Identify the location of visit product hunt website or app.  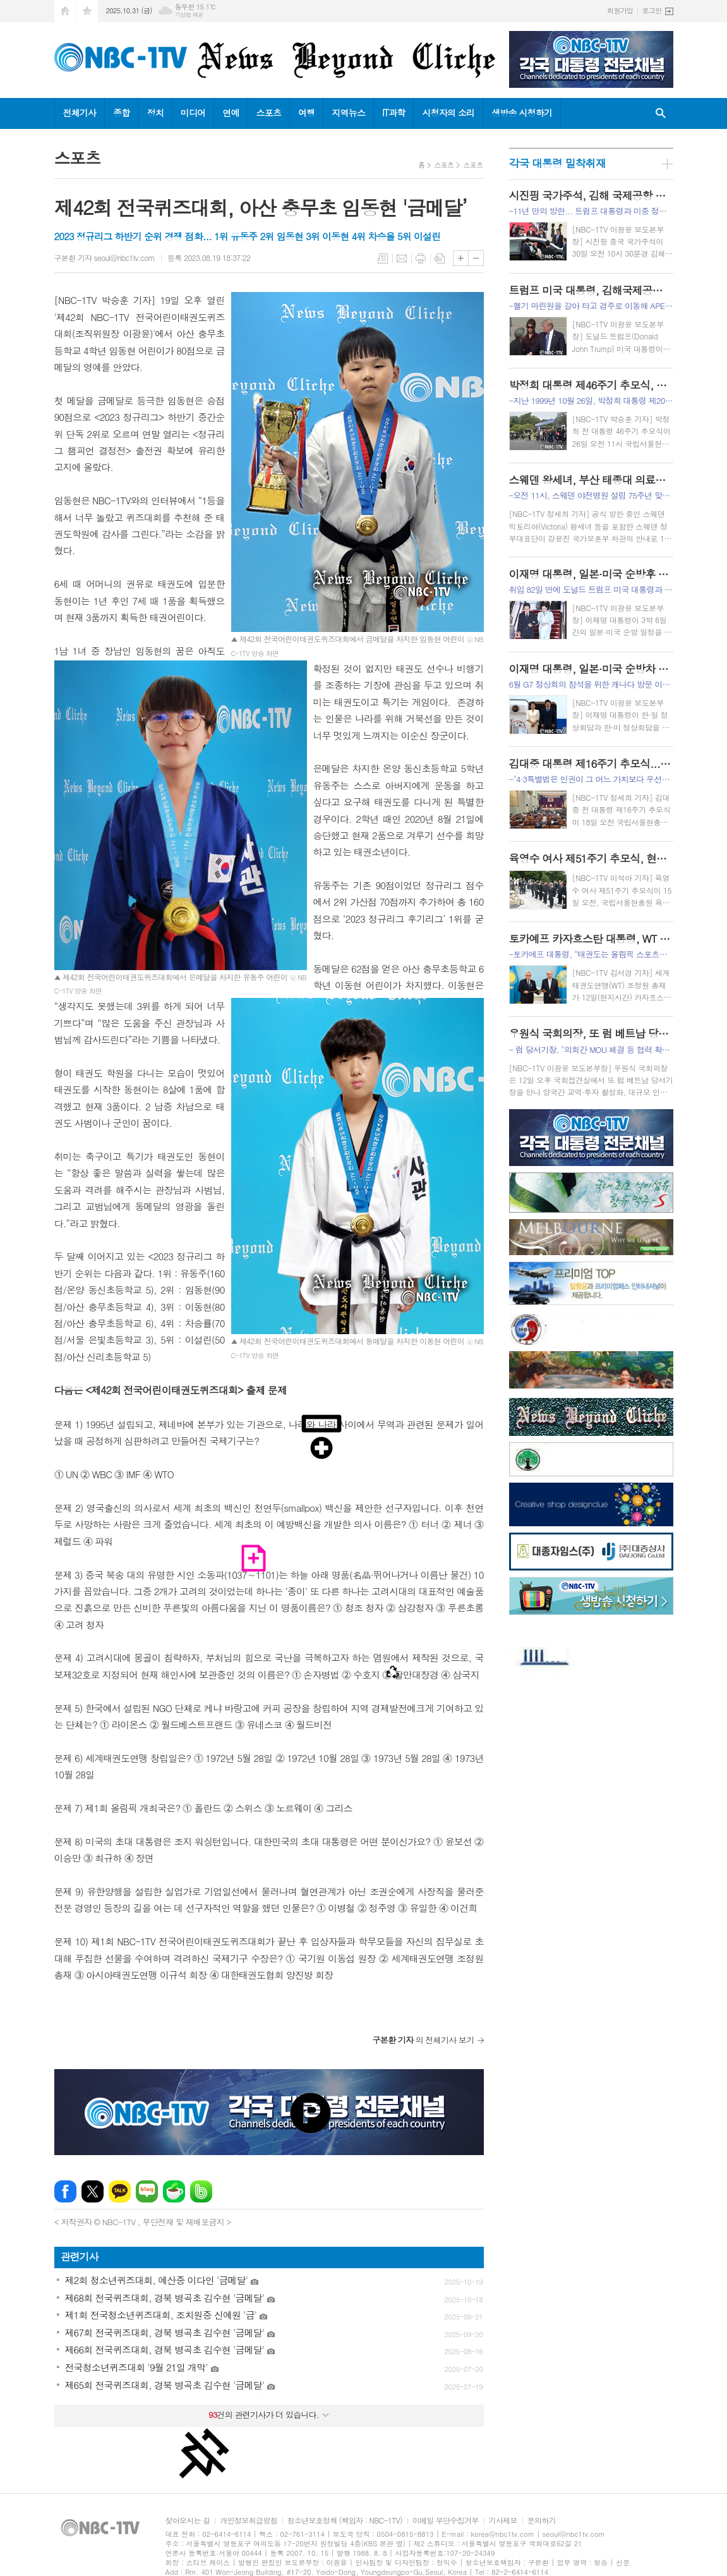
(310, 2113).